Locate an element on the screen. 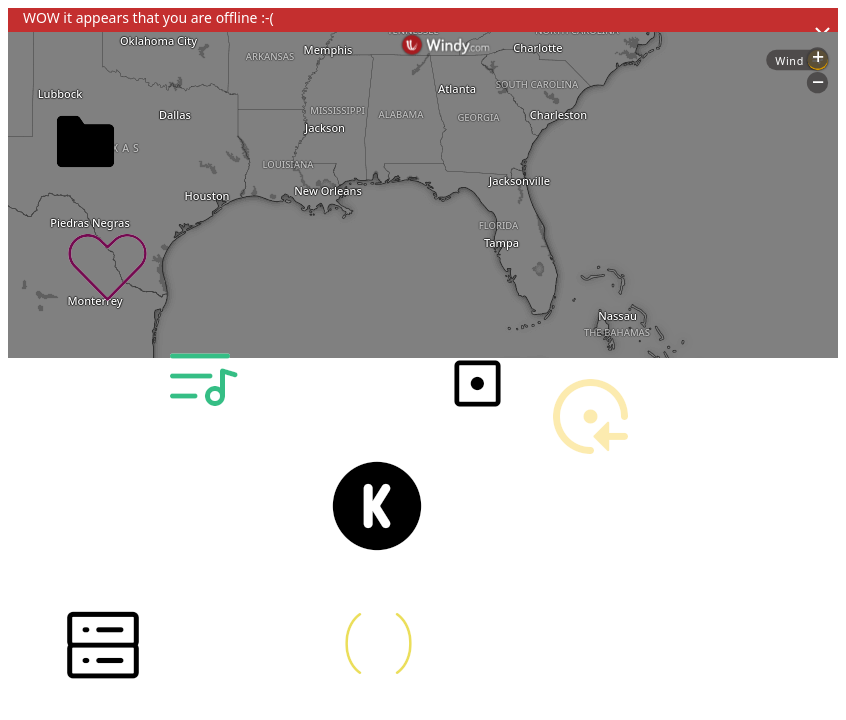 The height and width of the screenshot is (720, 846). access server settings or management is located at coordinates (103, 646).